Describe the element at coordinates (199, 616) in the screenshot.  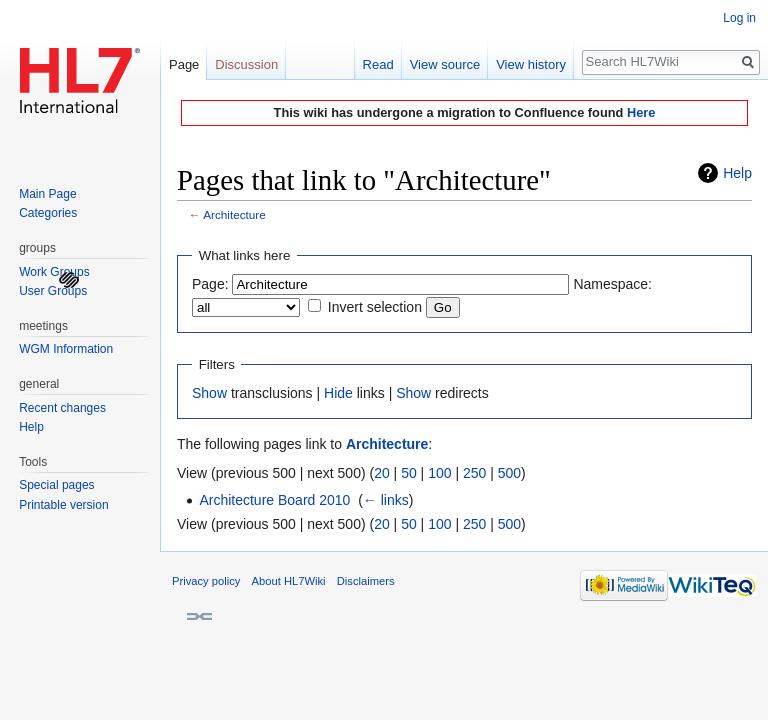
I see `dacia brand logo` at that location.